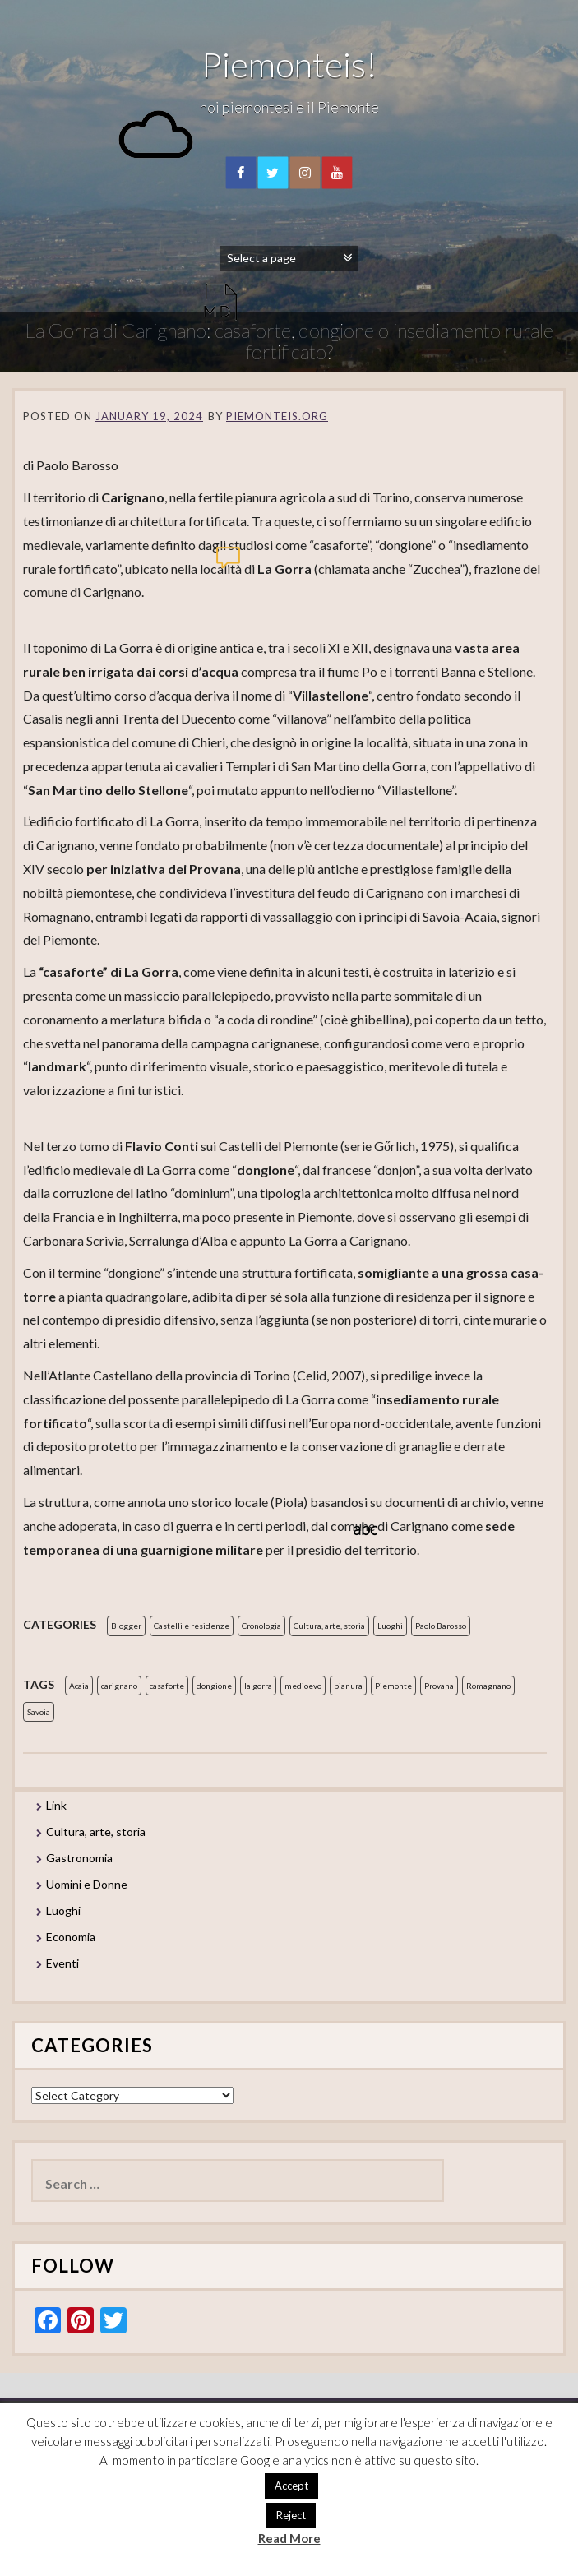  What do you see at coordinates (155, 136) in the screenshot?
I see `access cloud storage` at bounding box center [155, 136].